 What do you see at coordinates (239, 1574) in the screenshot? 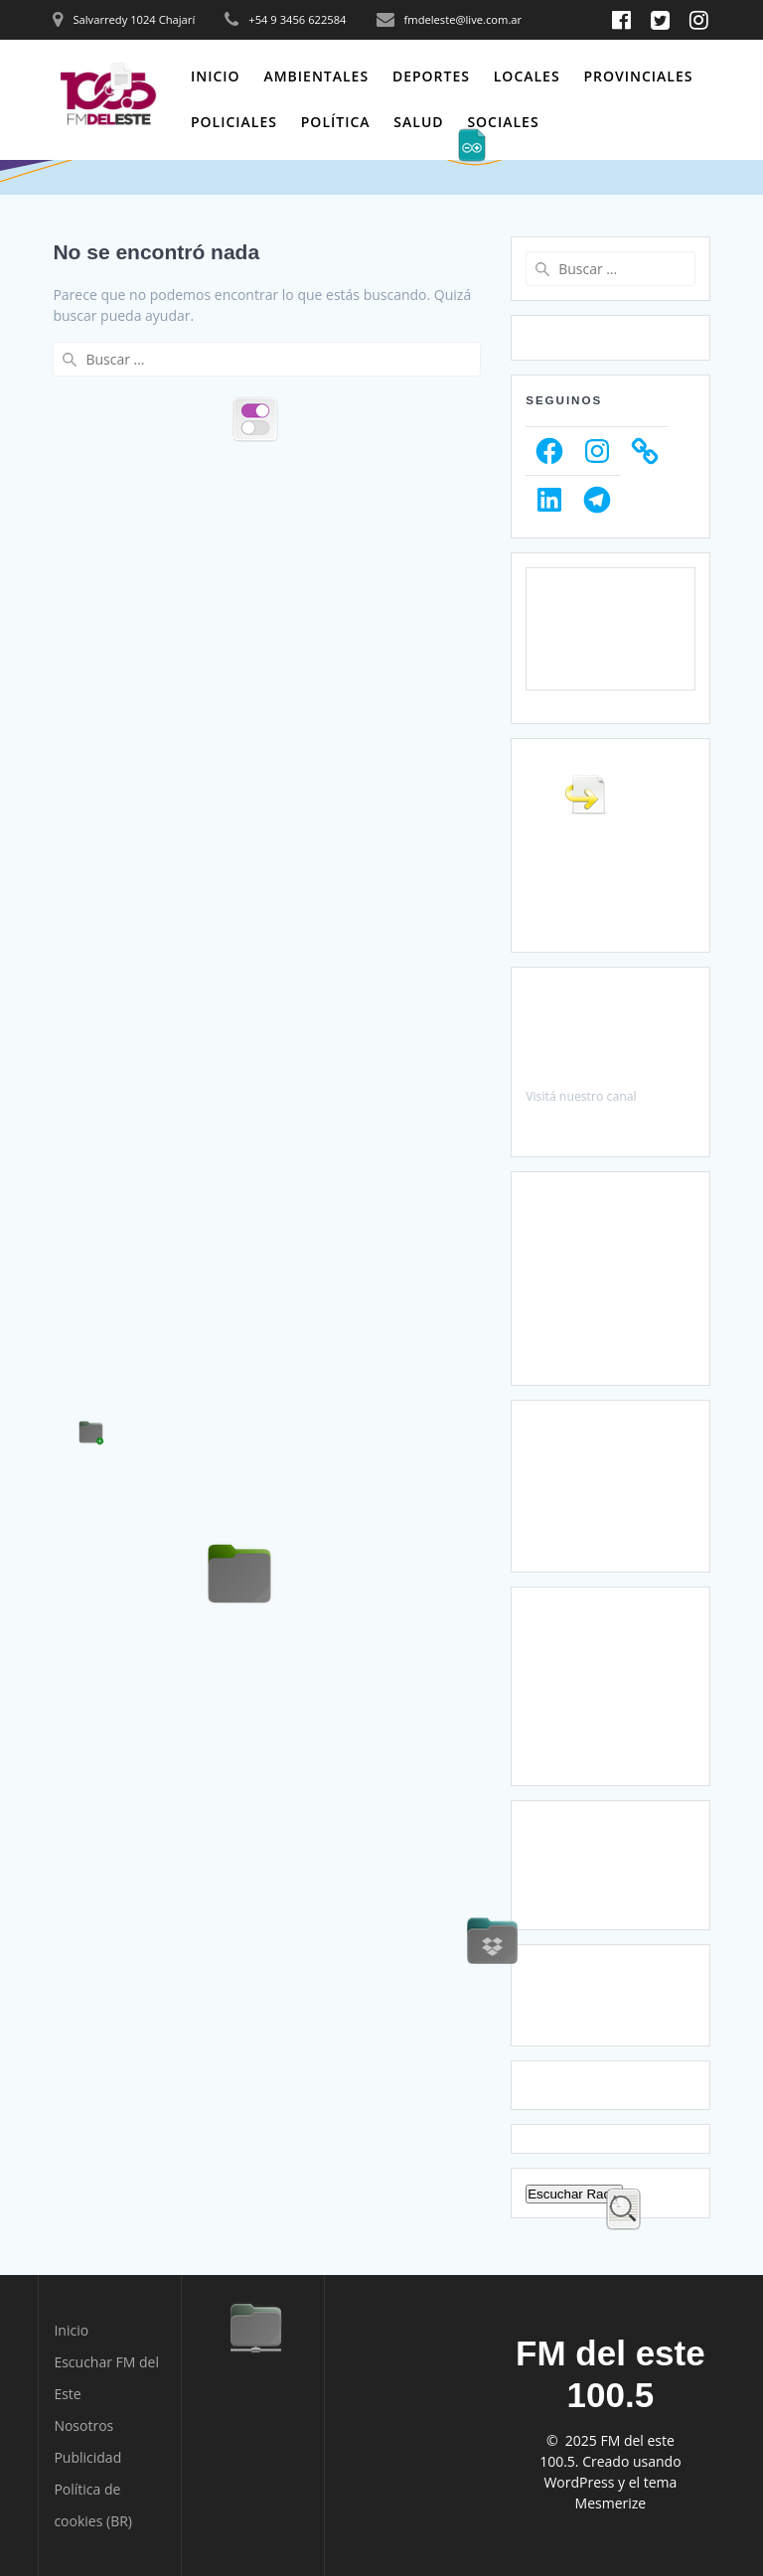
I see `open folder to view contents` at bounding box center [239, 1574].